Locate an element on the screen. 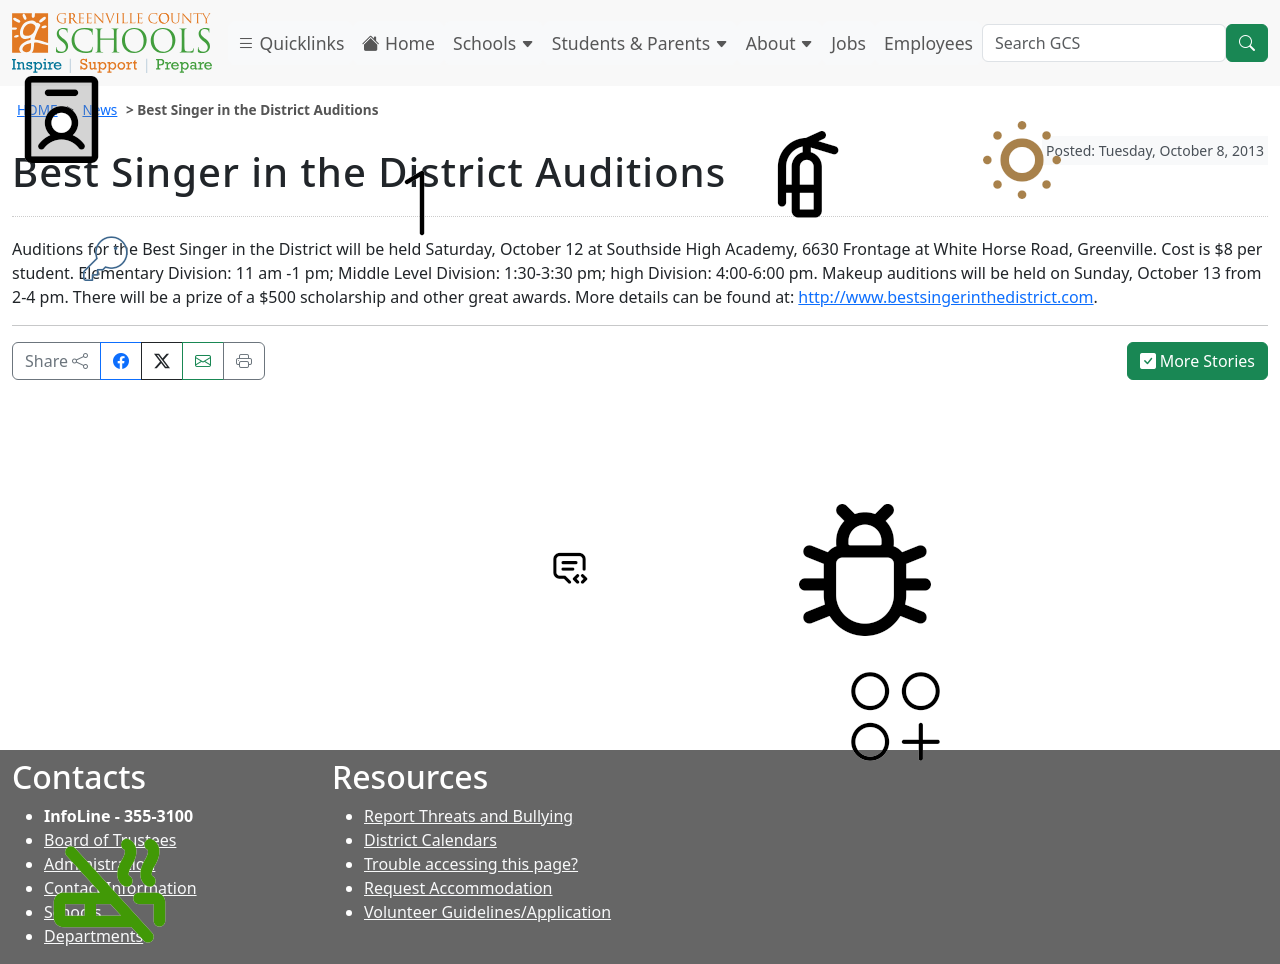 This screenshot has width=1280, height=964. fire safety equipment indicator is located at coordinates (804, 175).